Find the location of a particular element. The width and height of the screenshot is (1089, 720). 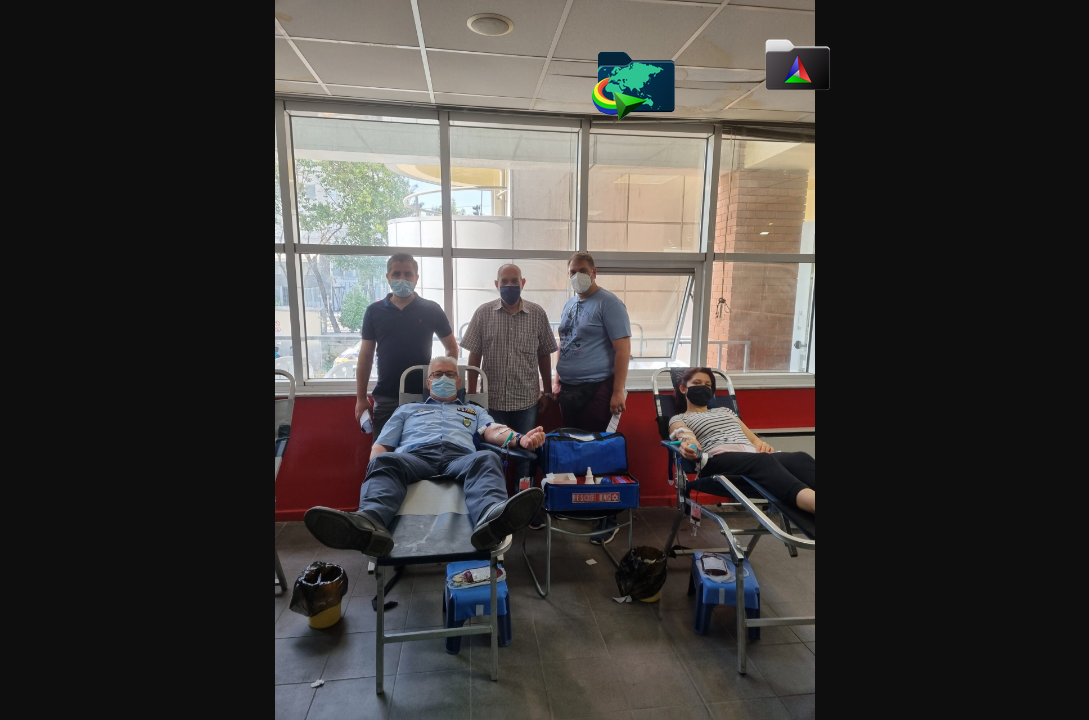

folder containing cmake build configuration files is located at coordinates (797, 66).